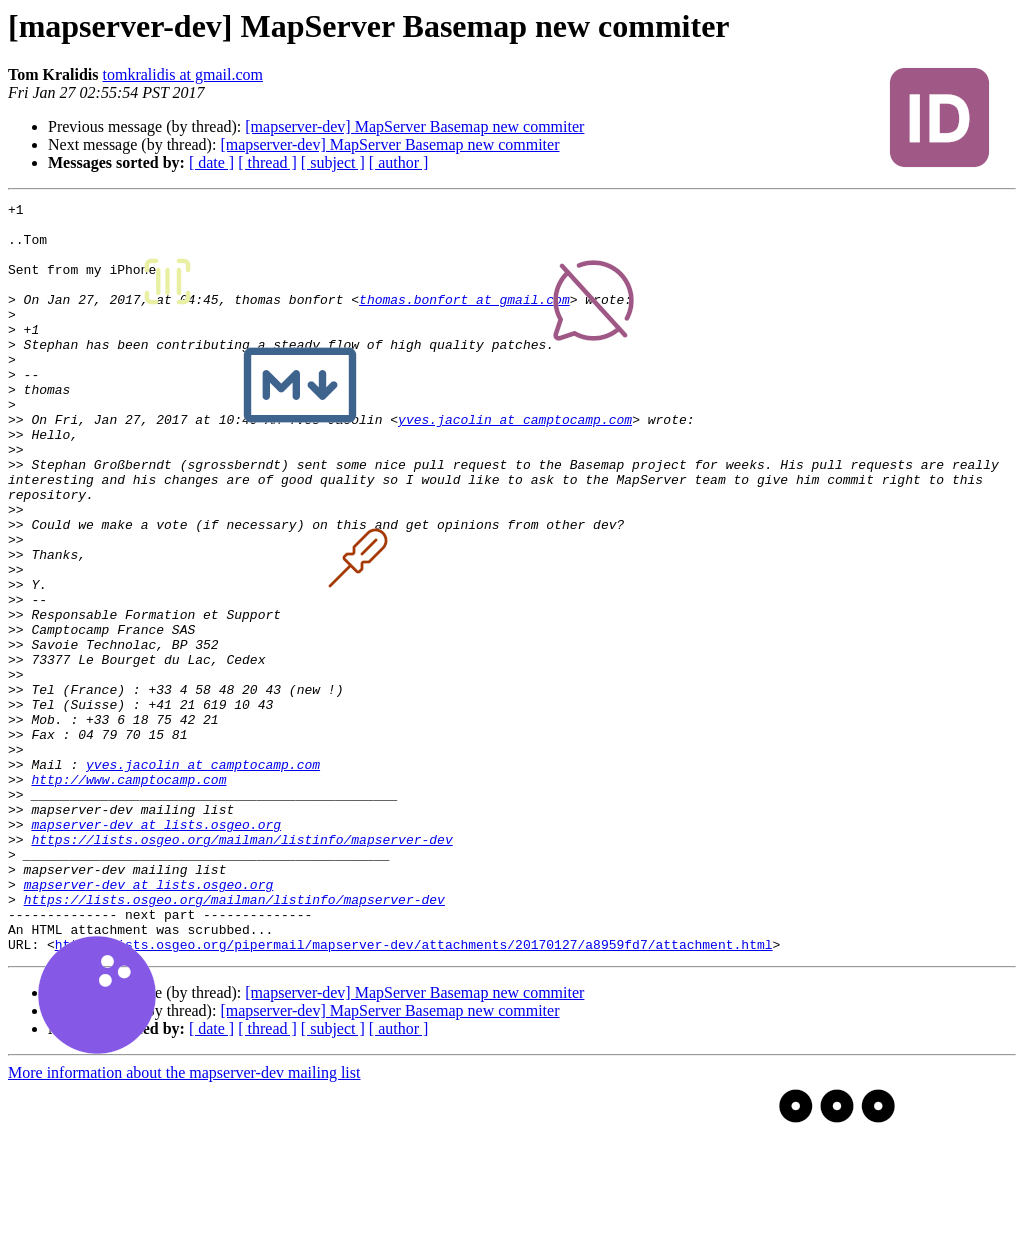 The height and width of the screenshot is (1240, 1024). What do you see at coordinates (300, 385) in the screenshot?
I see `format text using markdown` at bounding box center [300, 385].